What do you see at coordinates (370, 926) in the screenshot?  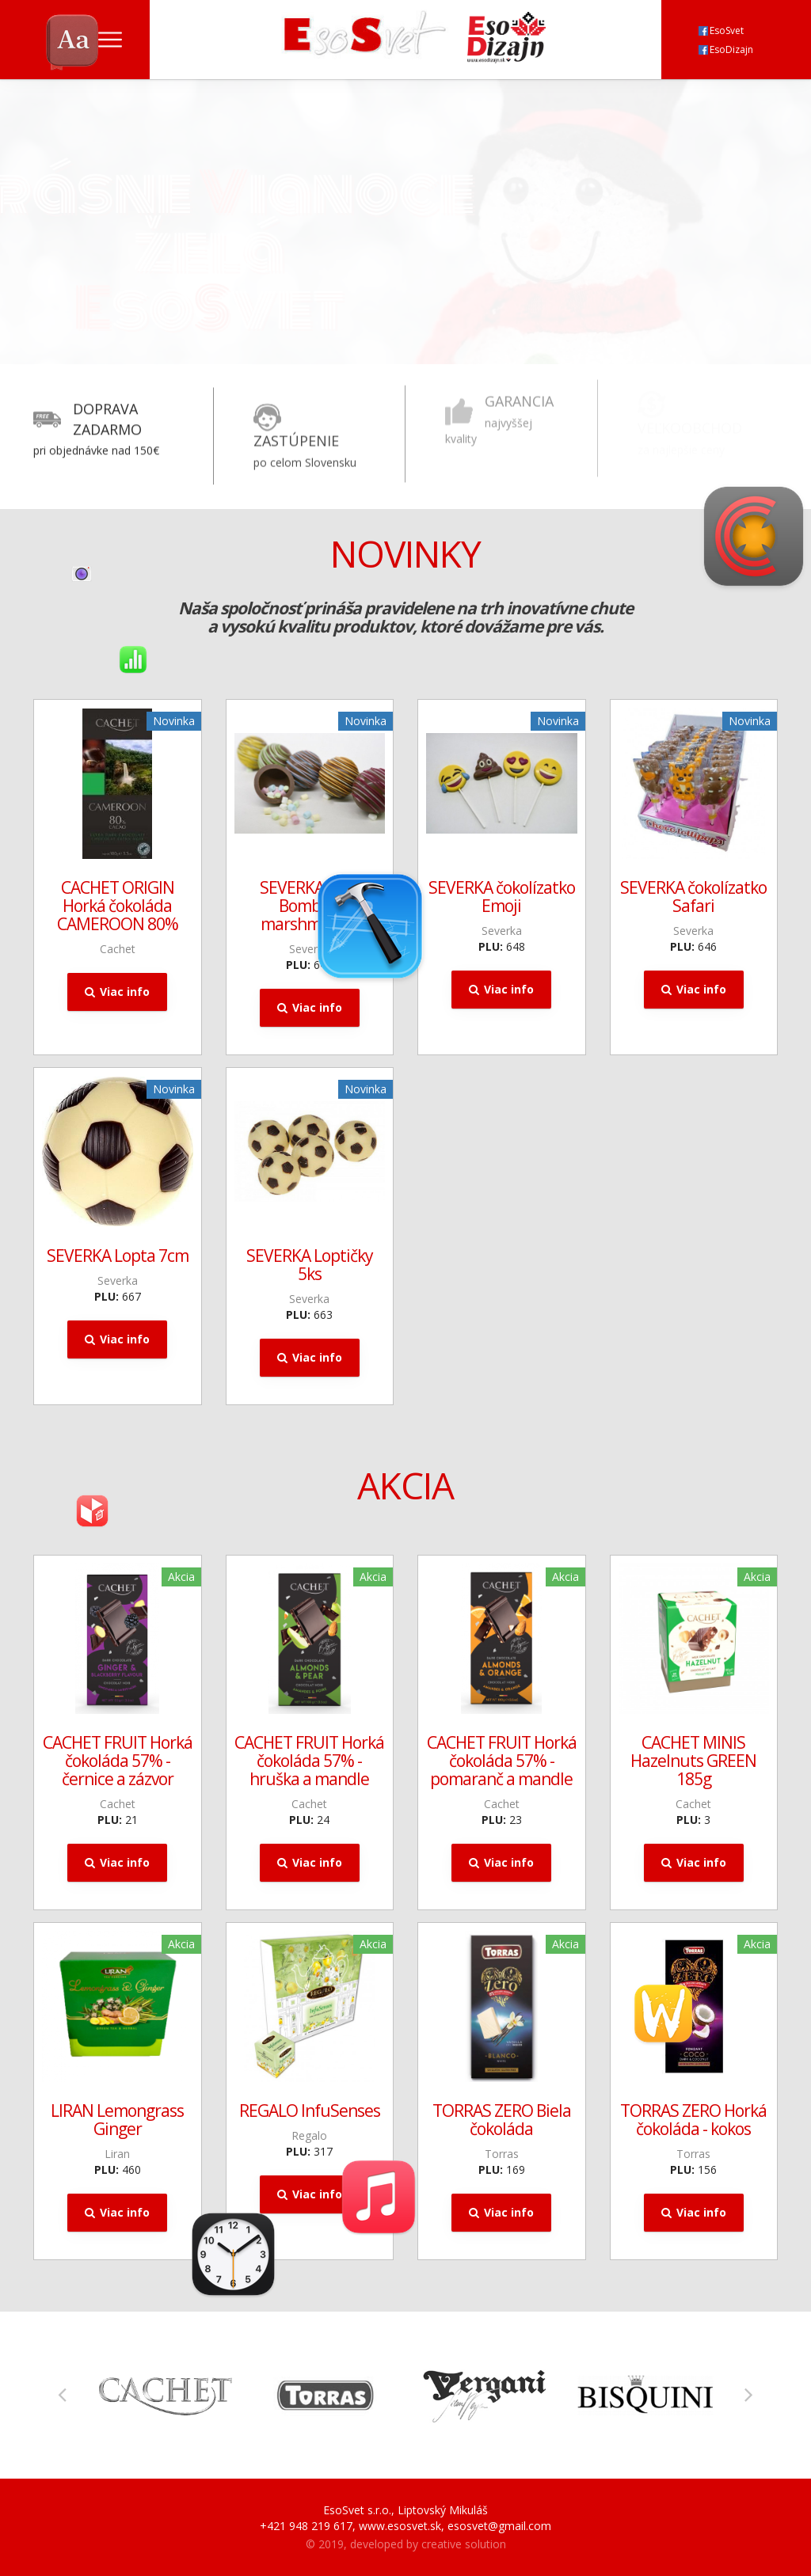 I see `open jockey media player app` at bounding box center [370, 926].